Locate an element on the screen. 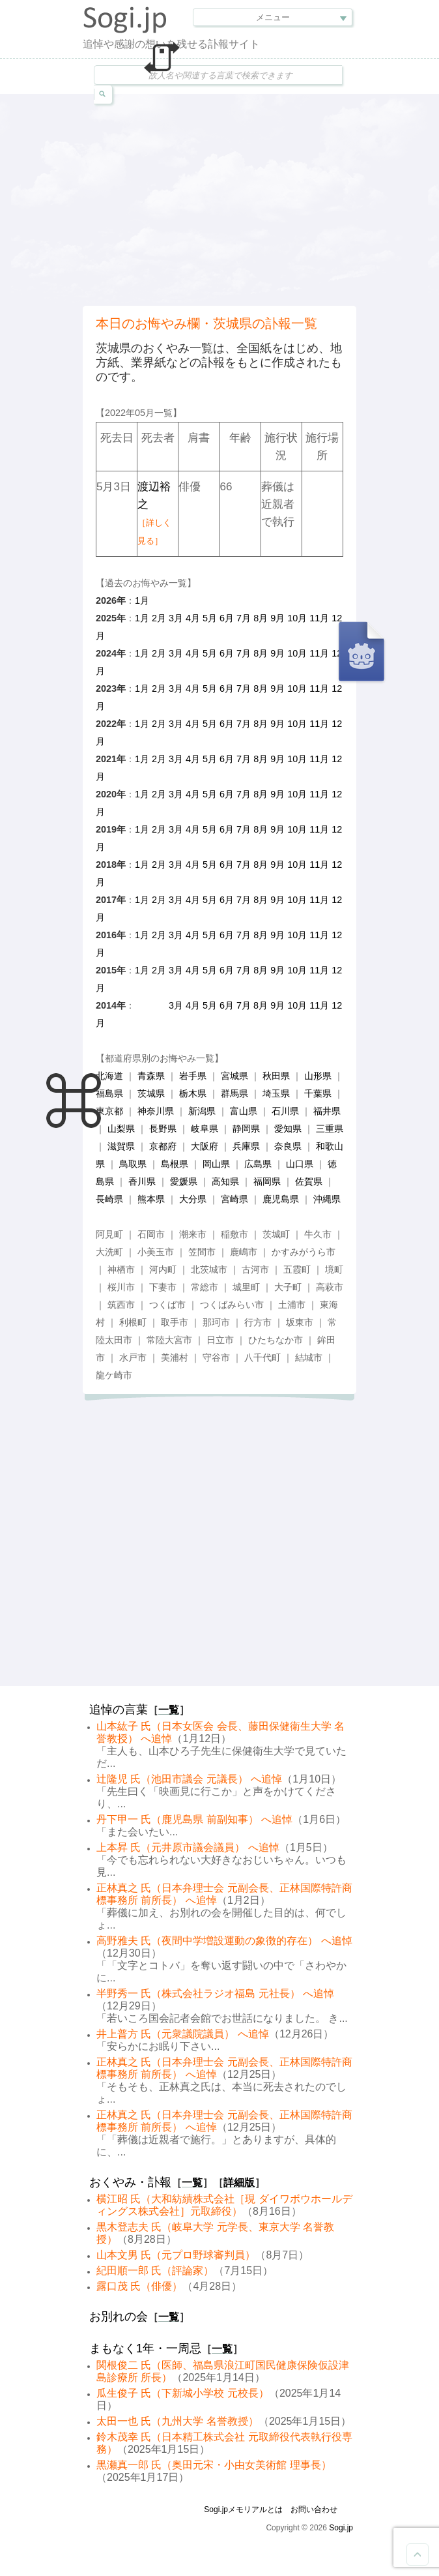 The width and height of the screenshot is (439, 2576). configure network proxy settings is located at coordinates (162, 57).